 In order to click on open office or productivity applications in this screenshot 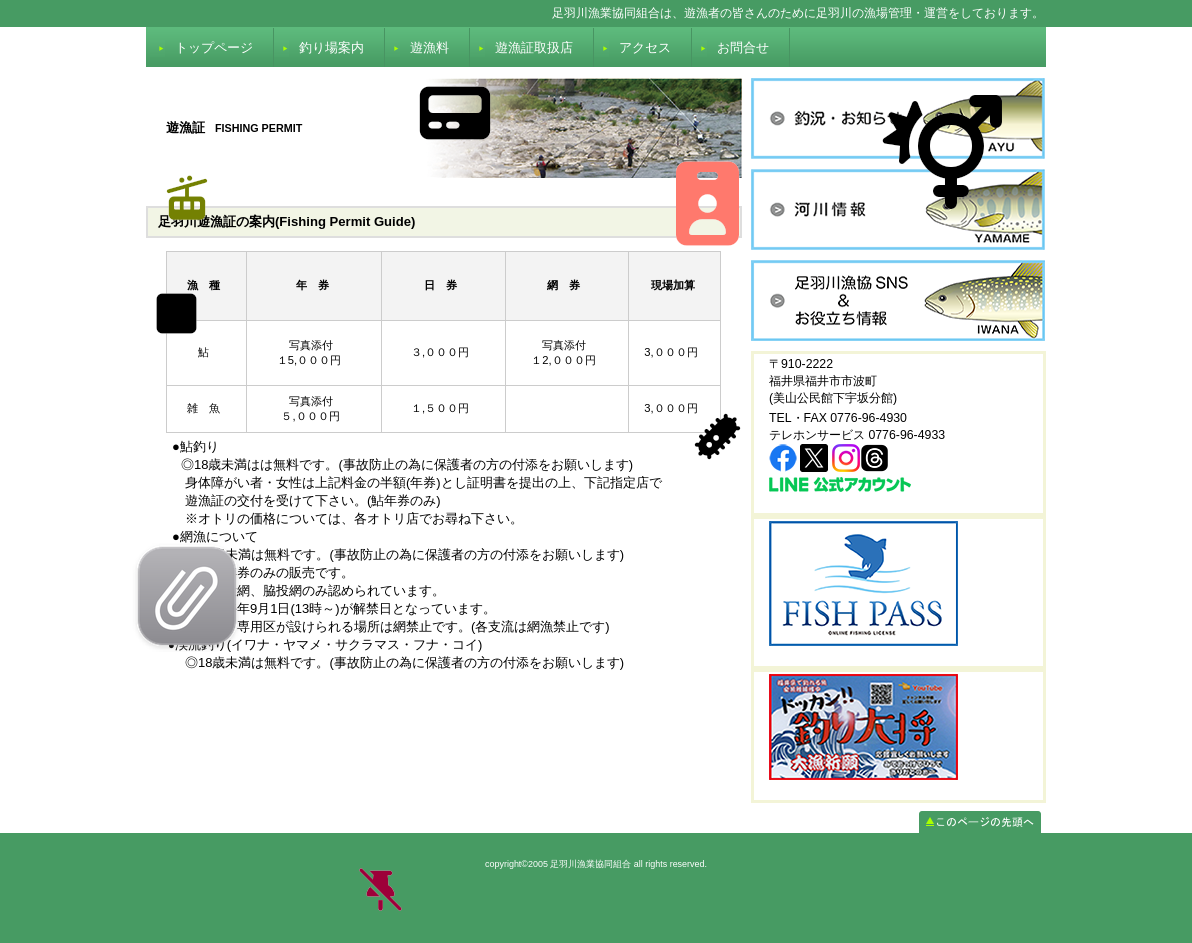, I will do `click(187, 596)`.